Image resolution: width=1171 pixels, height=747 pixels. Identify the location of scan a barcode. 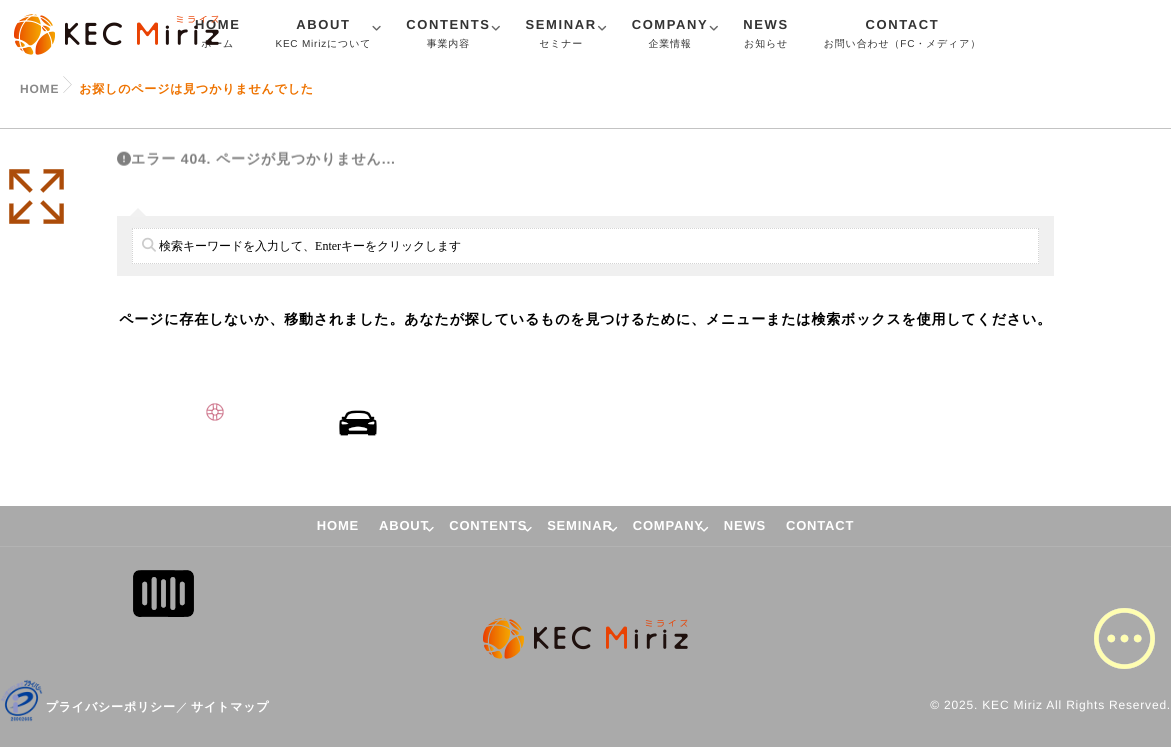
(163, 593).